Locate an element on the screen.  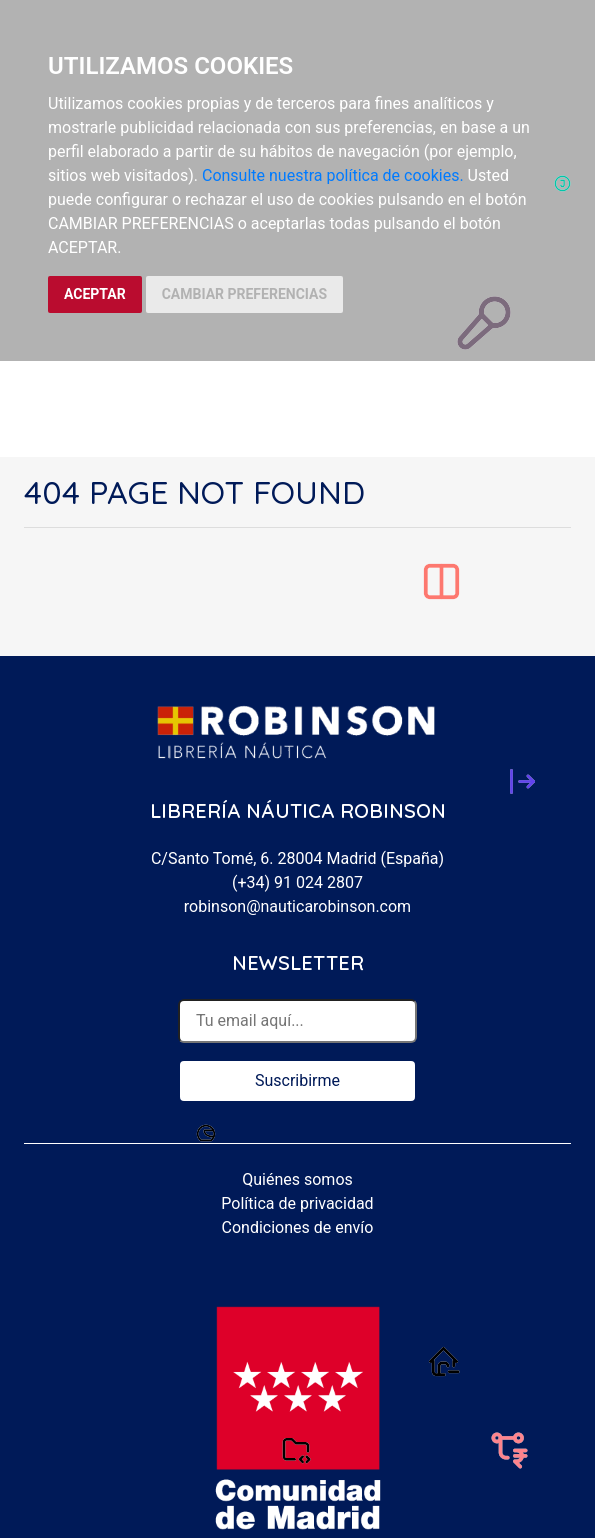
indicates items or contacts starting with the letter J is located at coordinates (562, 183).